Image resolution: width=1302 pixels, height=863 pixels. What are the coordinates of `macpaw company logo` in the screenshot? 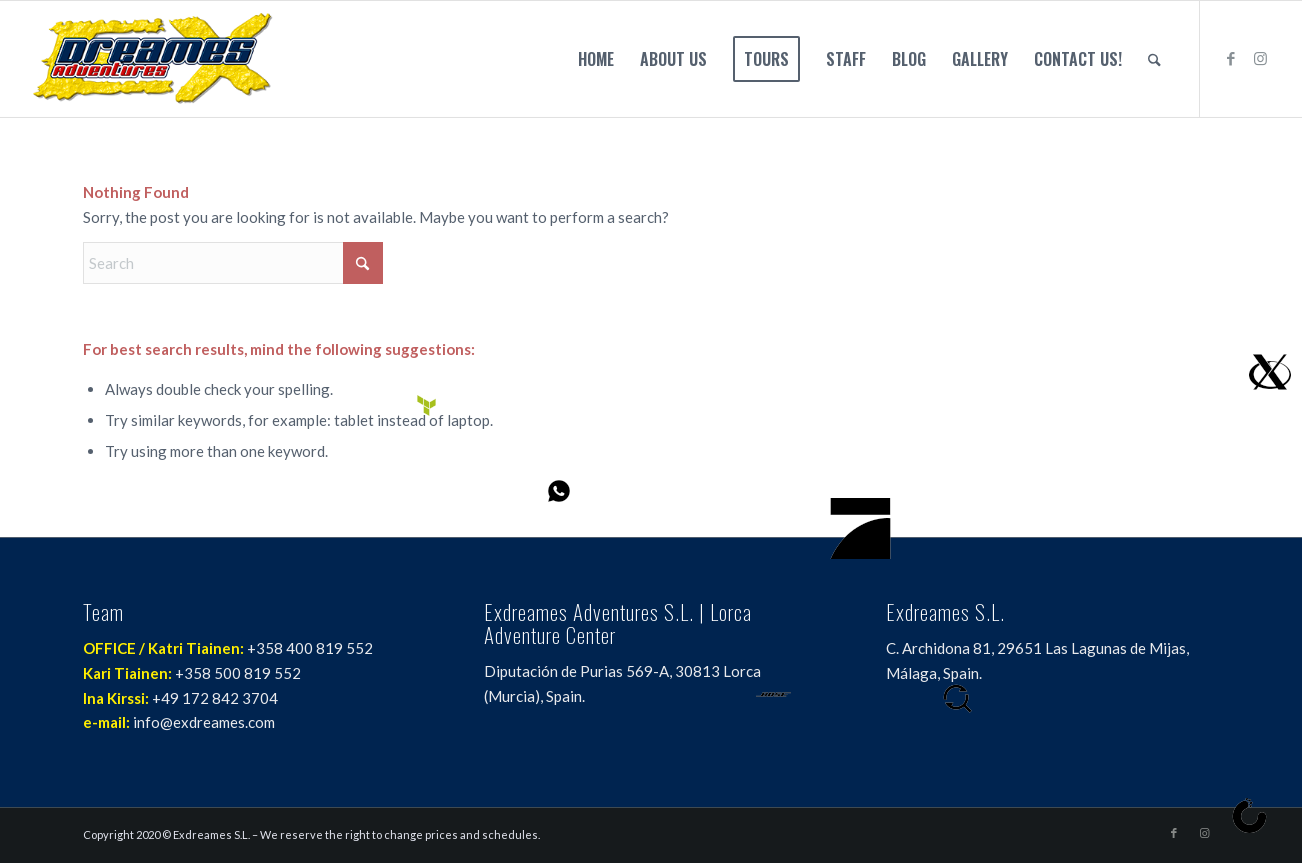 It's located at (1249, 815).